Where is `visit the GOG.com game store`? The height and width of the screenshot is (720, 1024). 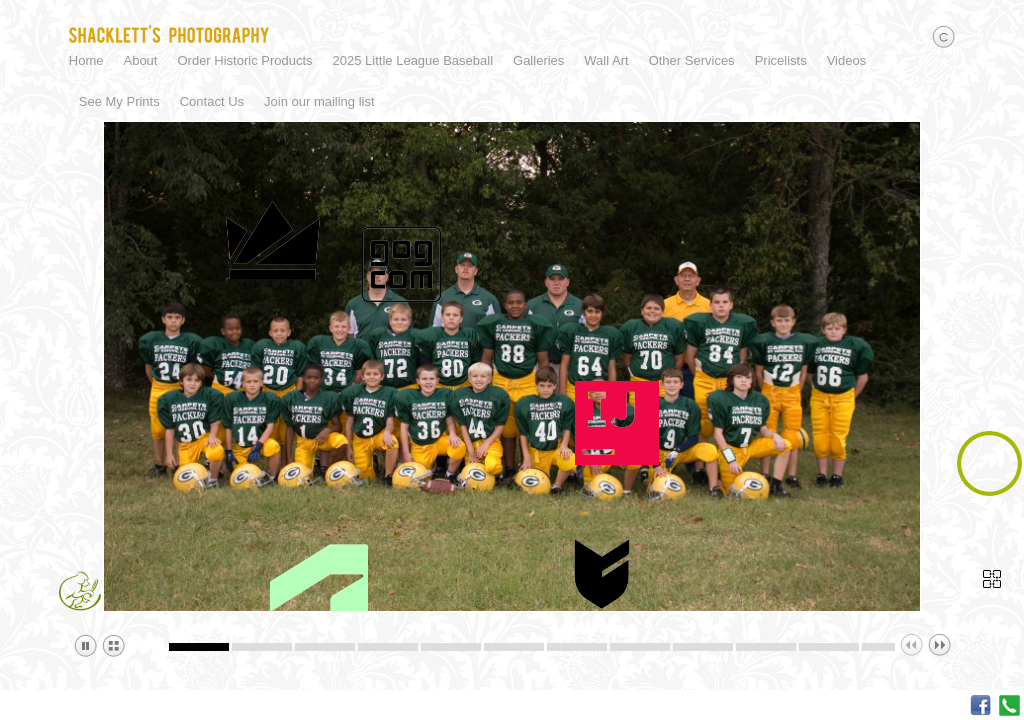
visit the GOG.com game store is located at coordinates (401, 264).